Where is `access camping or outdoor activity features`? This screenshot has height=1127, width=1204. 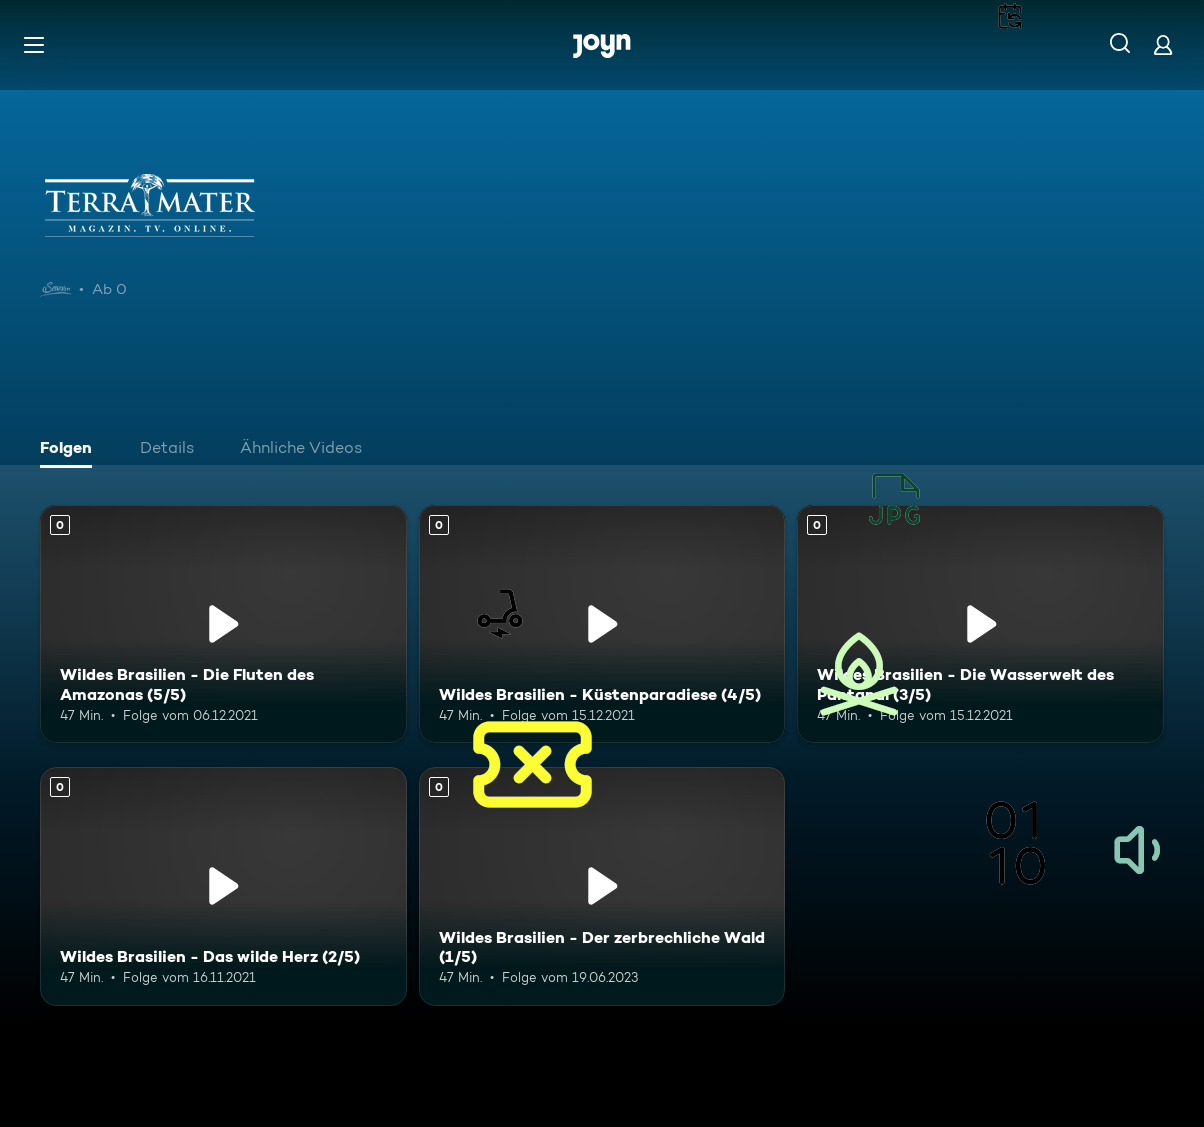 access camping or outdoor activity features is located at coordinates (859, 674).